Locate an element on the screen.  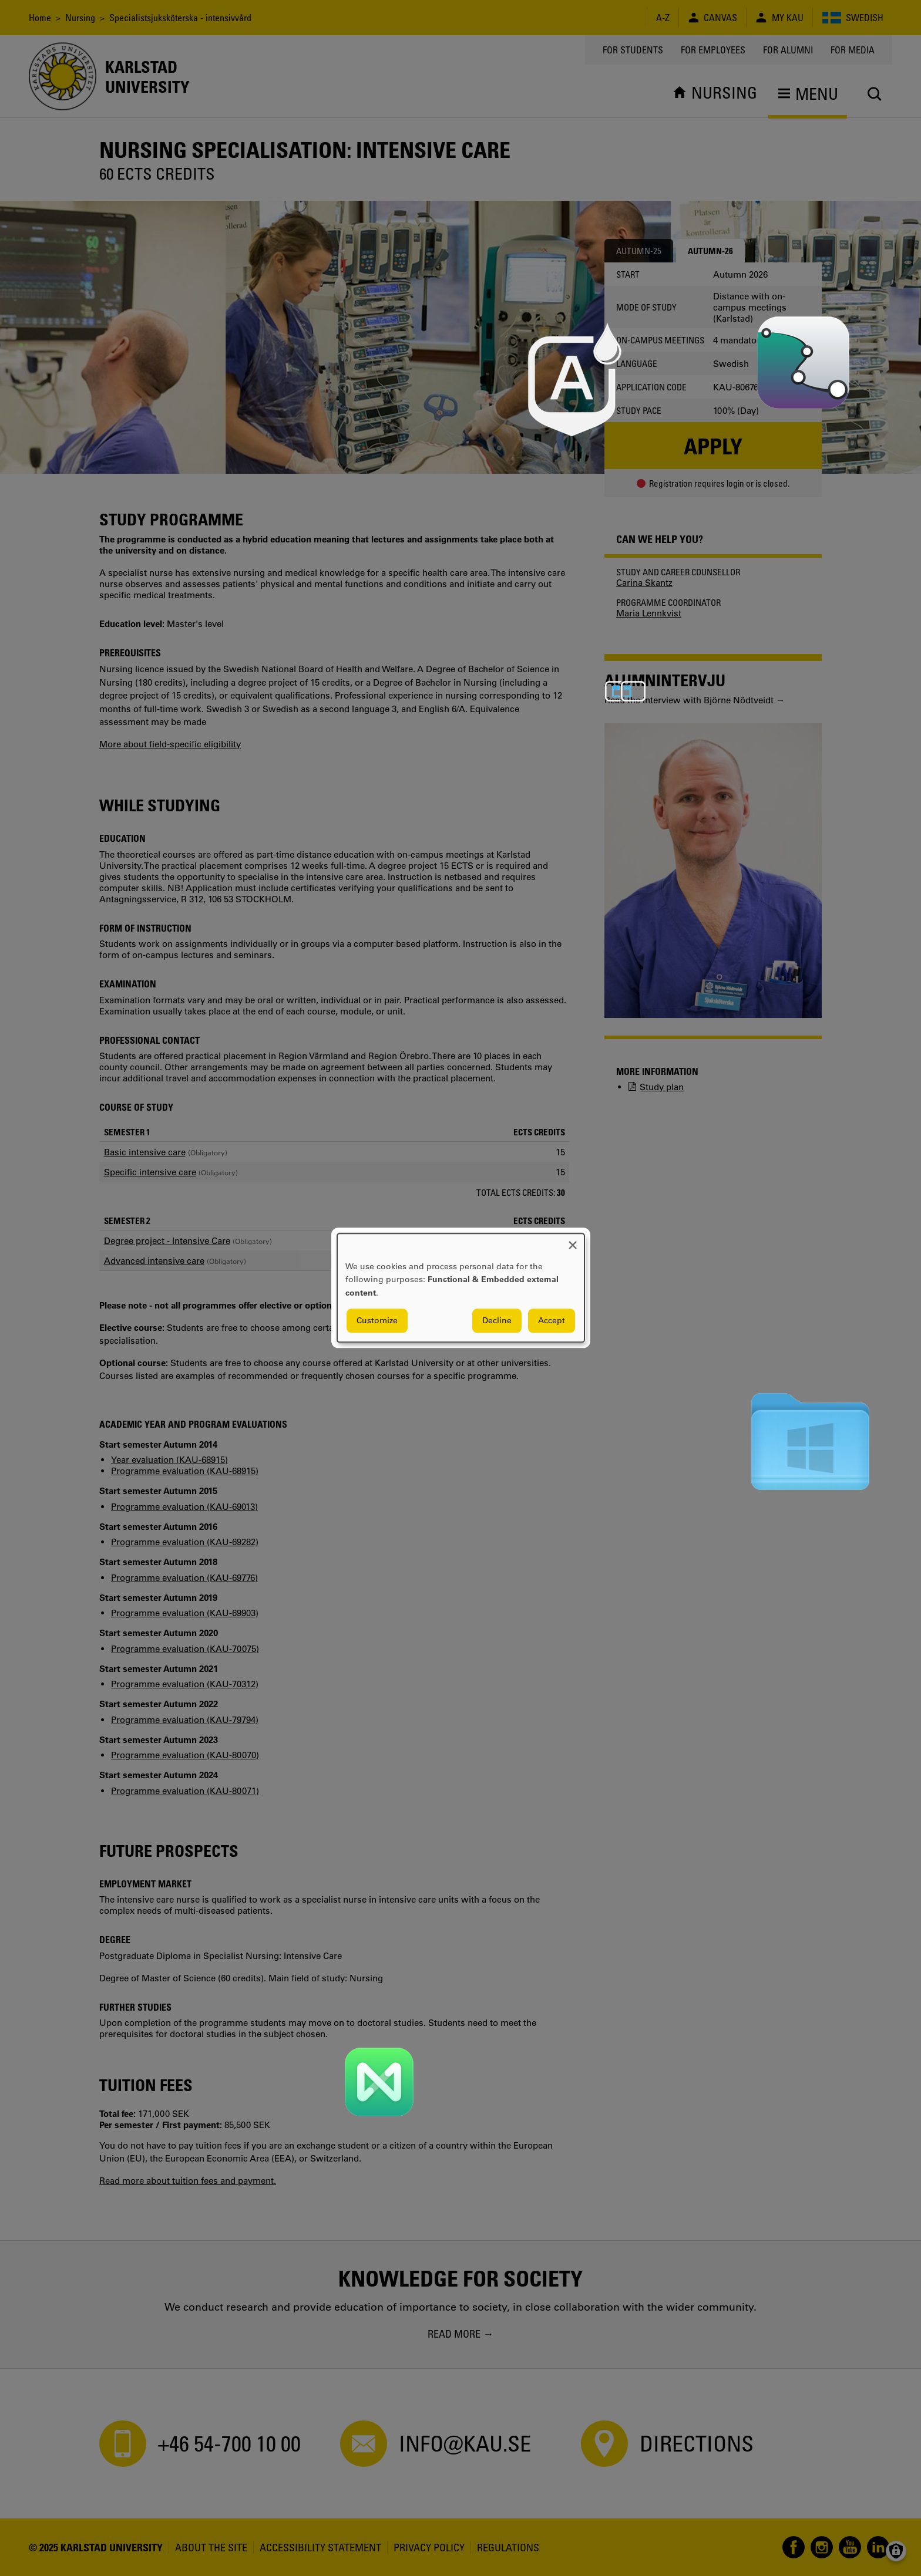
open mindmaster mind mapping application is located at coordinates (379, 2082).